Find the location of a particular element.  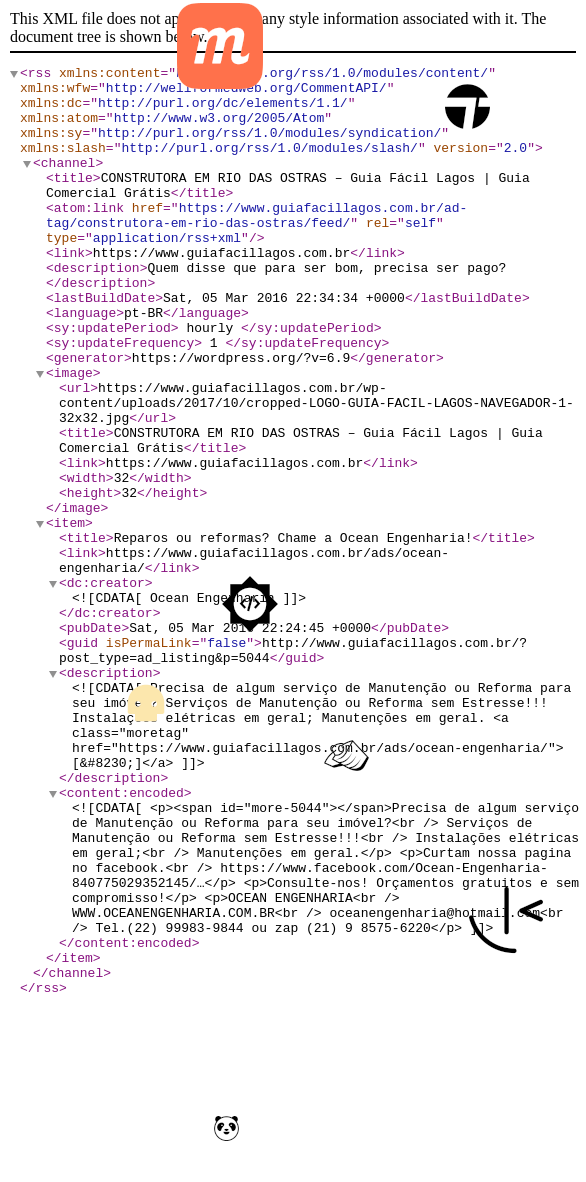

open moqups wireframing and prototyping tool is located at coordinates (220, 46).